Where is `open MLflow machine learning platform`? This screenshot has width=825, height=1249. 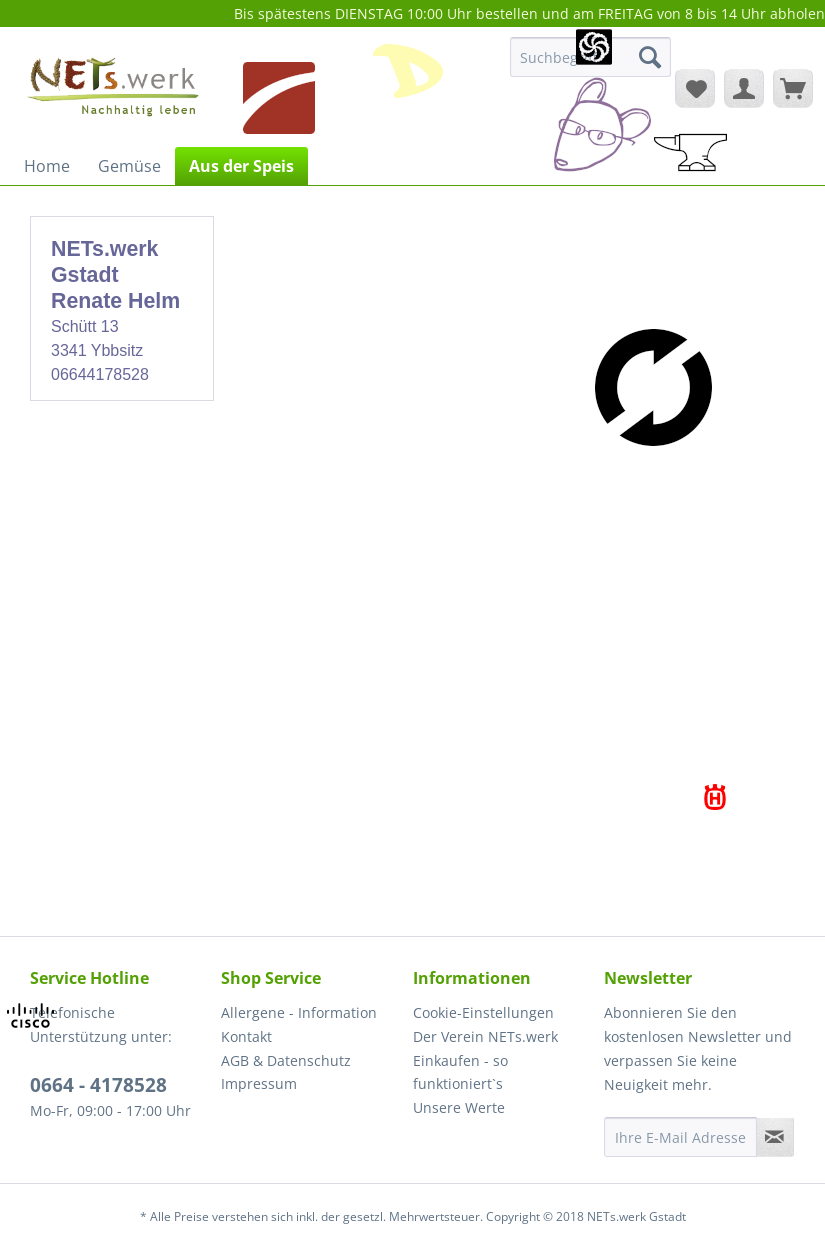
open MLflow machine learning platform is located at coordinates (653, 387).